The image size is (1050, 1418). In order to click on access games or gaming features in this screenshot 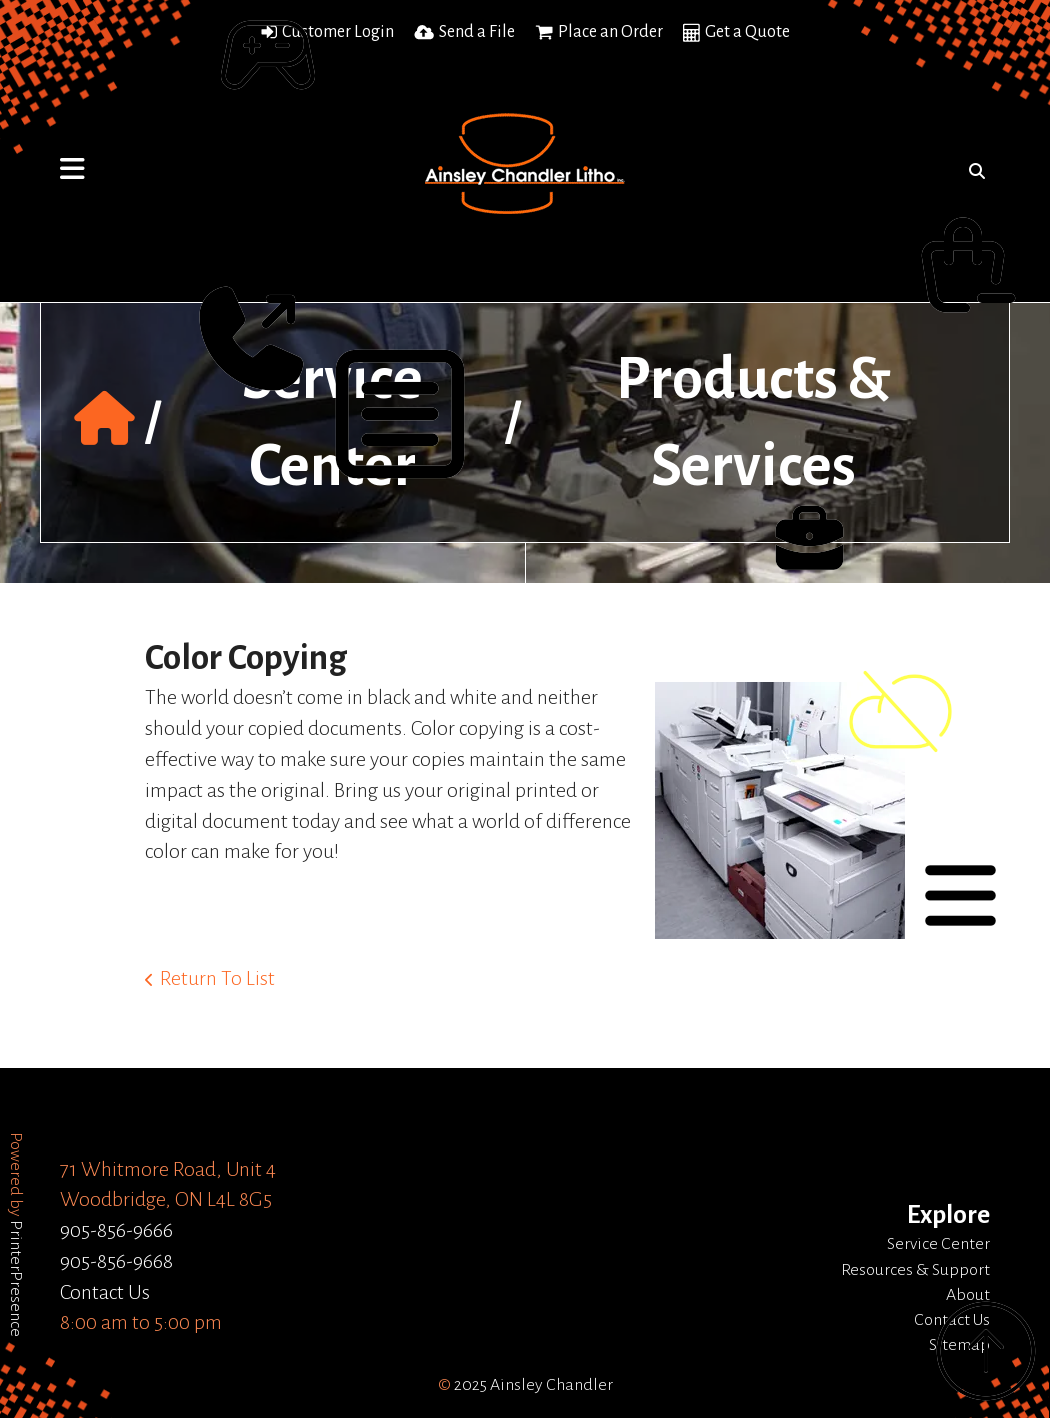, I will do `click(268, 55)`.